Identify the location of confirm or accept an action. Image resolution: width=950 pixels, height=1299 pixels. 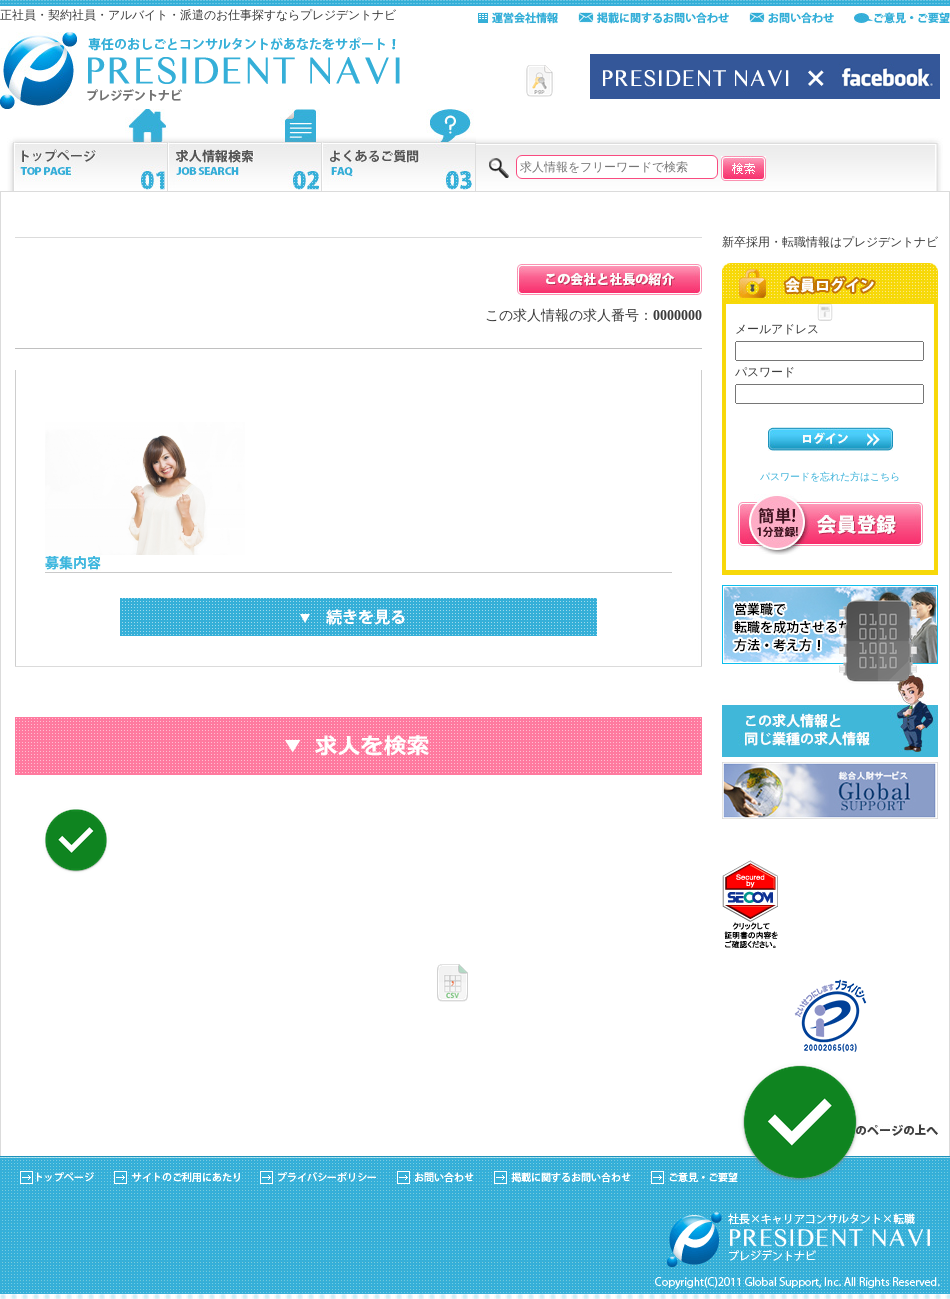
(76, 840).